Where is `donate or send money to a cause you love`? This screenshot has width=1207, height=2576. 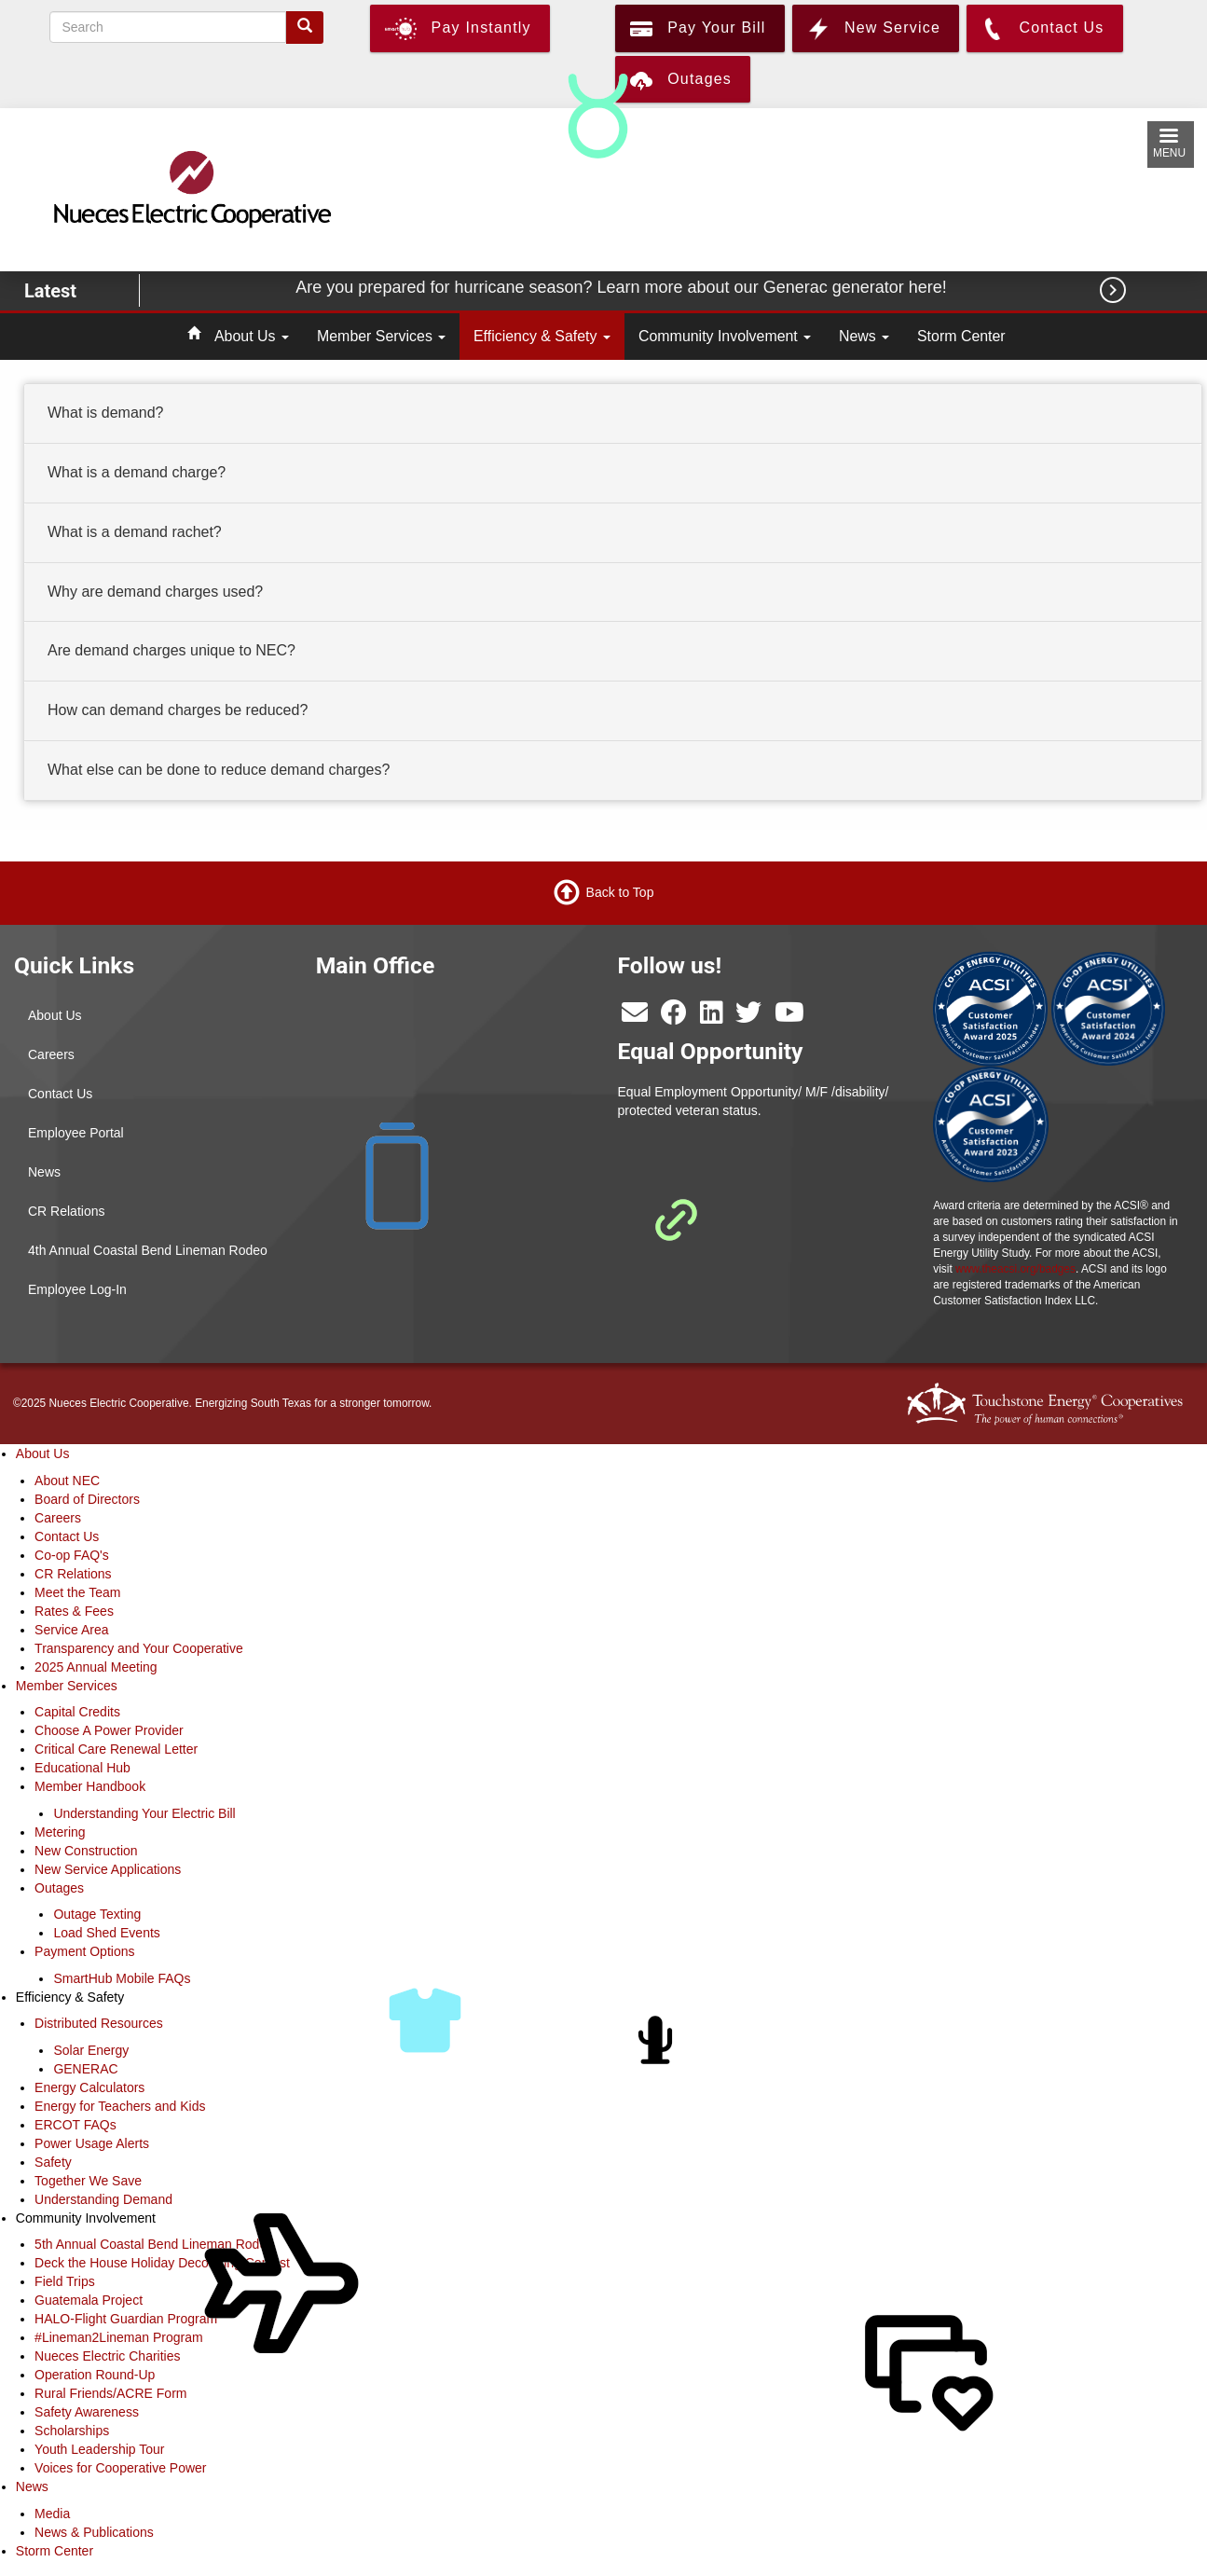 donate or send money to a cause you love is located at coordinates (926, 2363).